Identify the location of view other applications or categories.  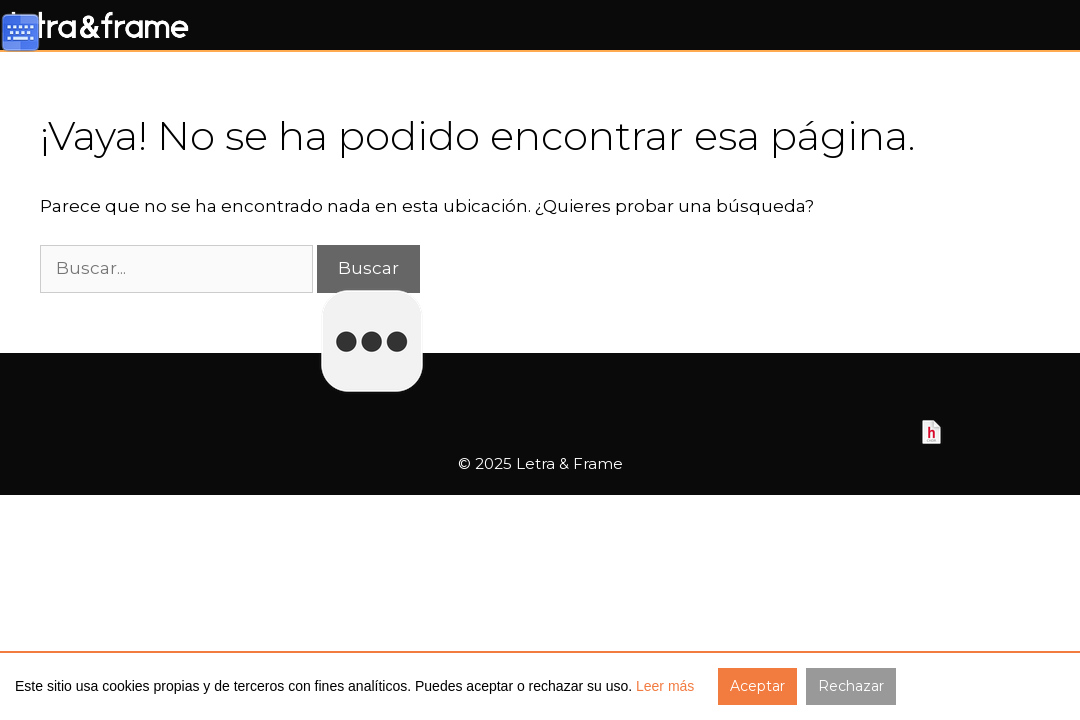
(372, 341).